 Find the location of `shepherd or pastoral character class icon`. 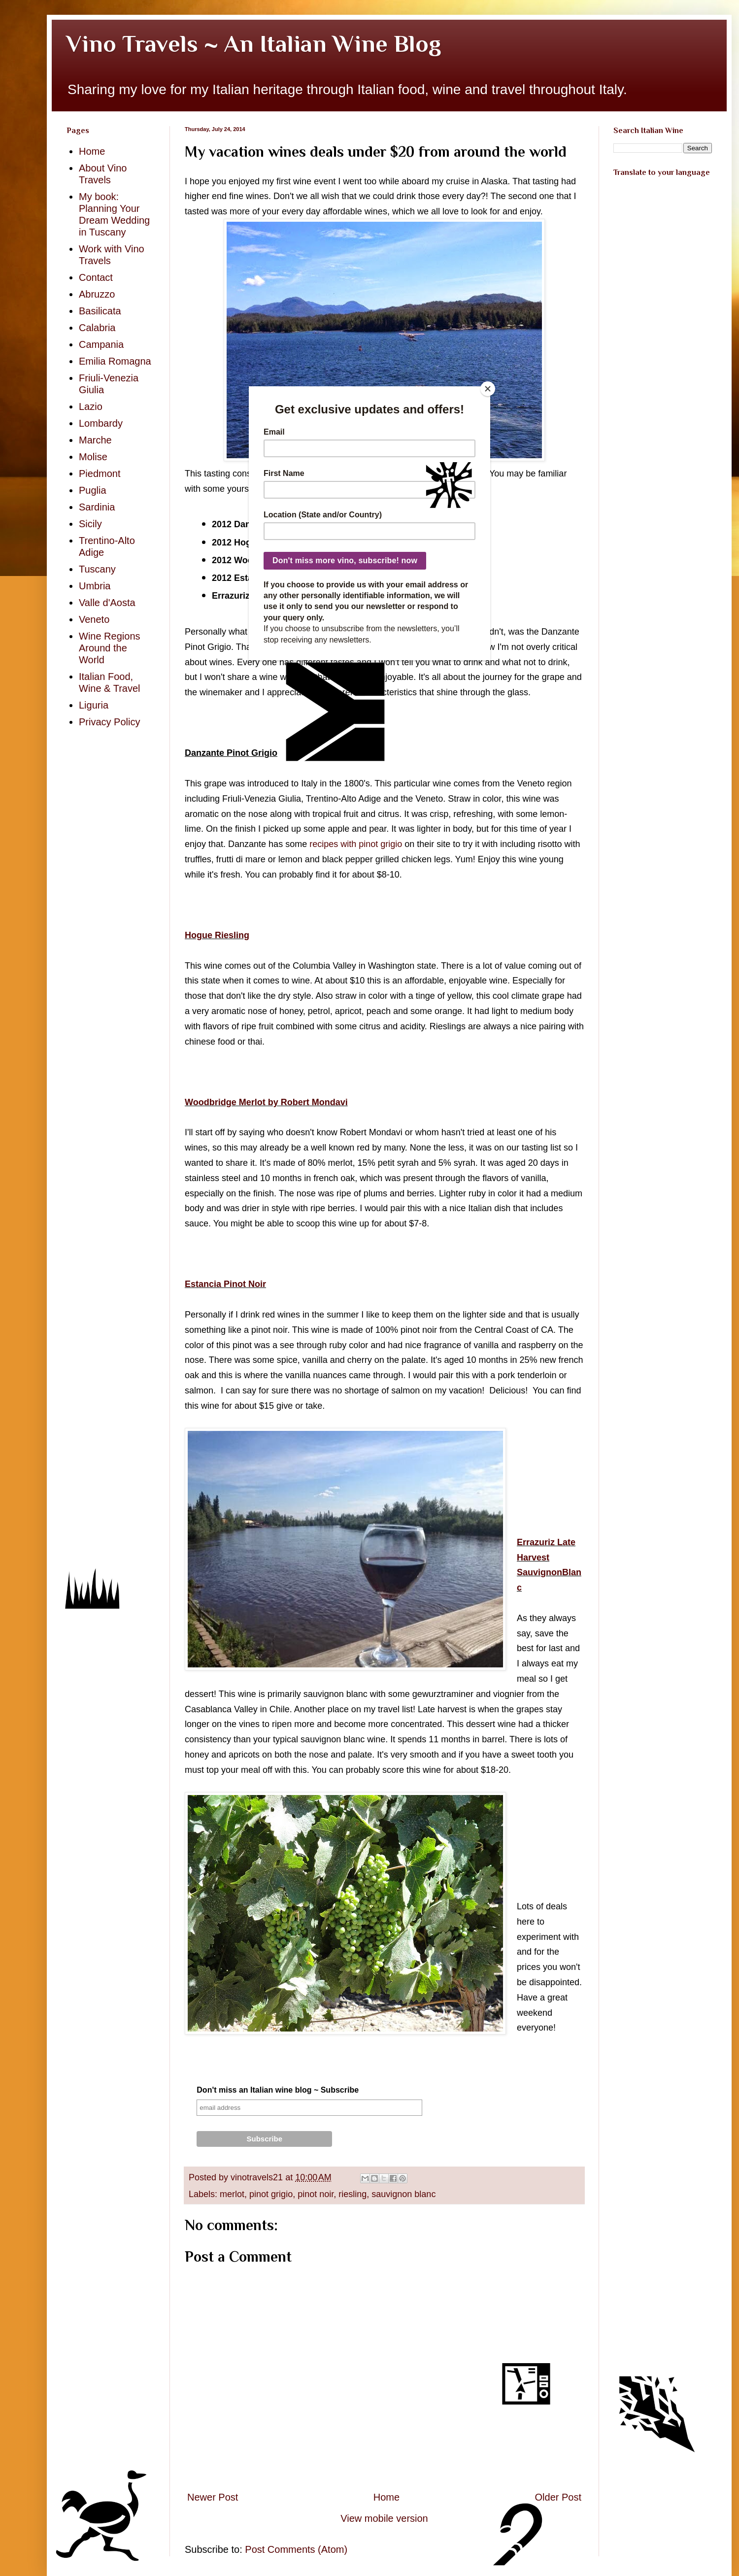

shepherd or pastoral character class icon is located at coordinates (517, 2534).